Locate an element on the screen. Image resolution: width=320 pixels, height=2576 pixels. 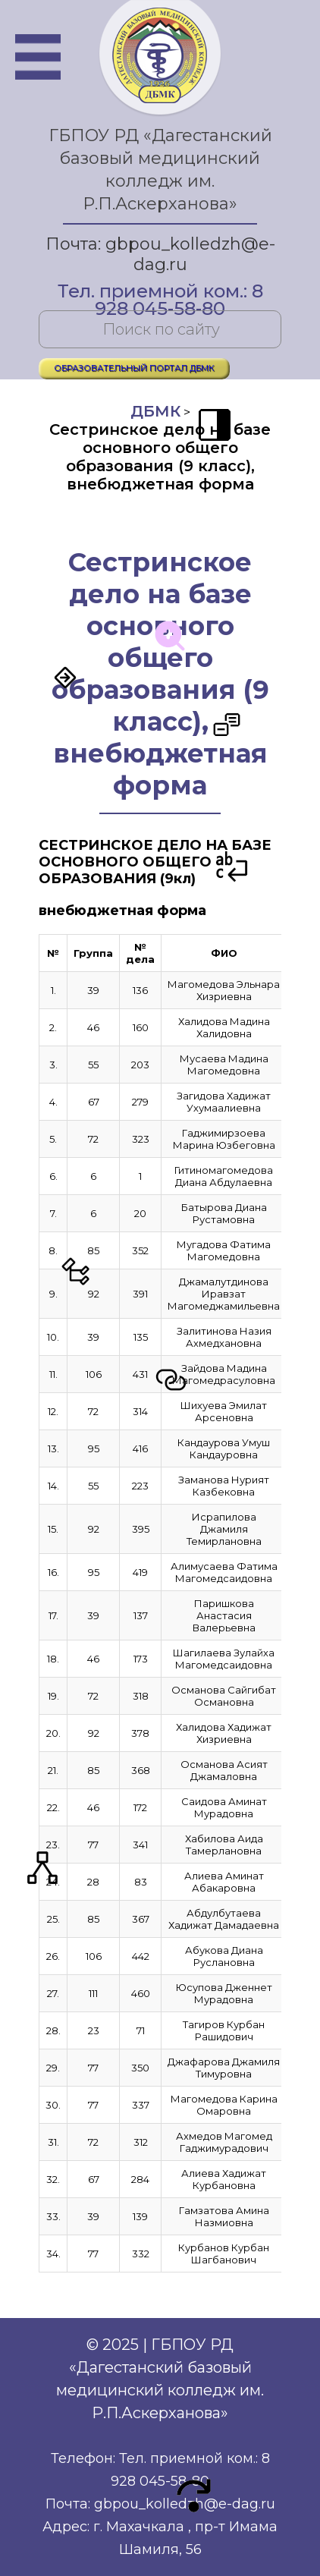
indicates an enum member or enumeration value in code is located at coordinates (227, 725).